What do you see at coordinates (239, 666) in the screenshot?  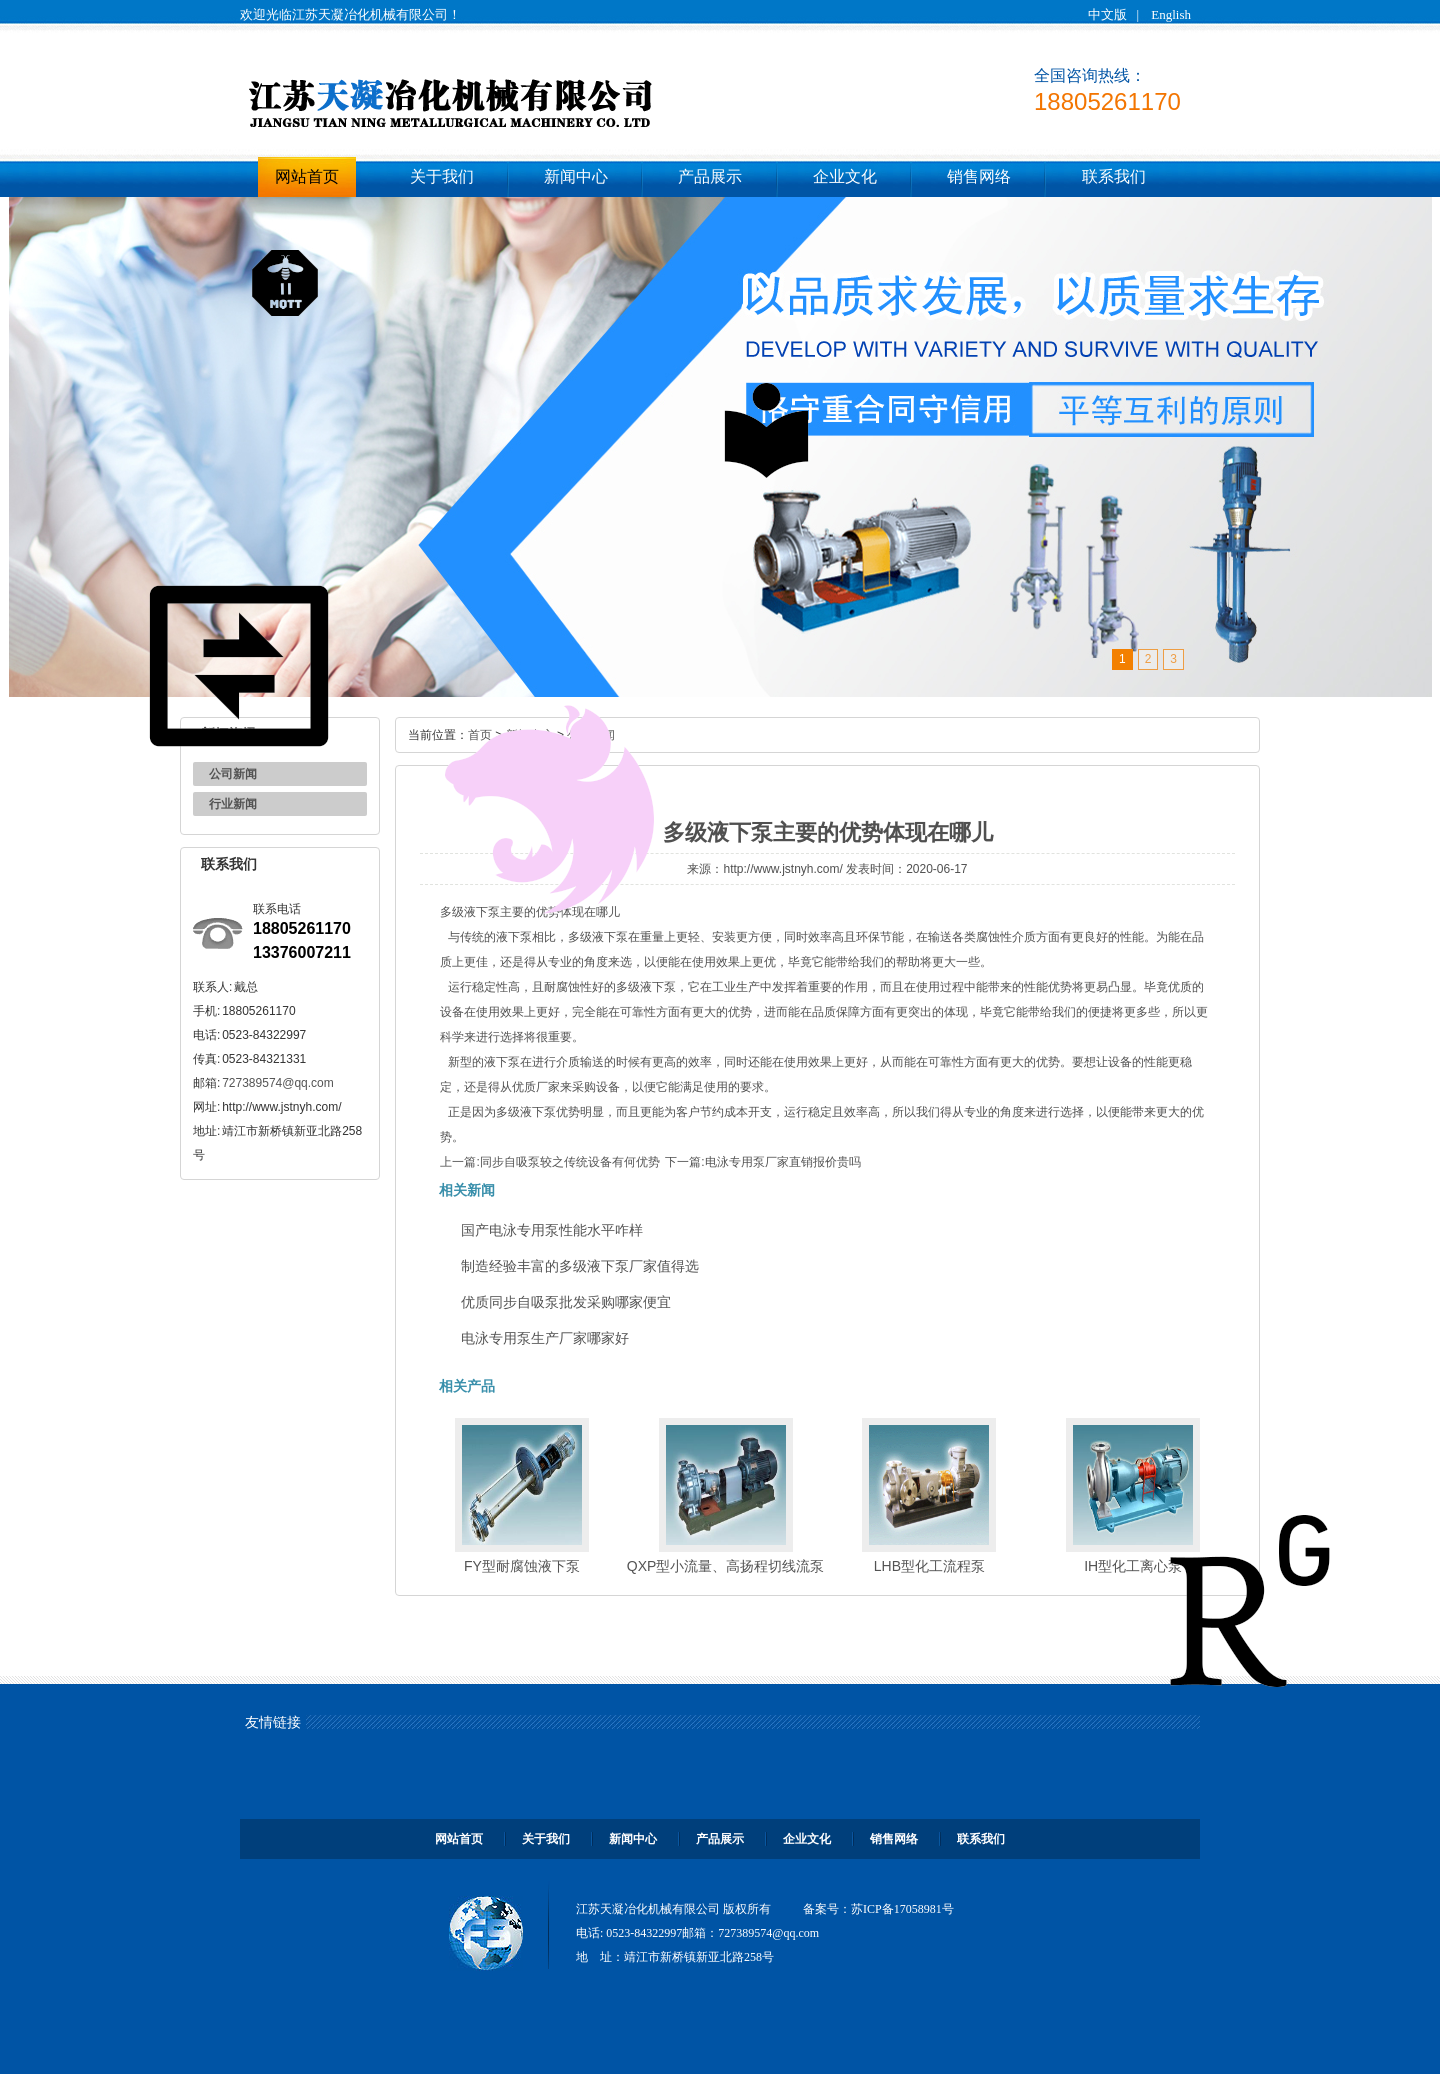 I see `exchange or swap currencies` at bounding box center [239, 666].